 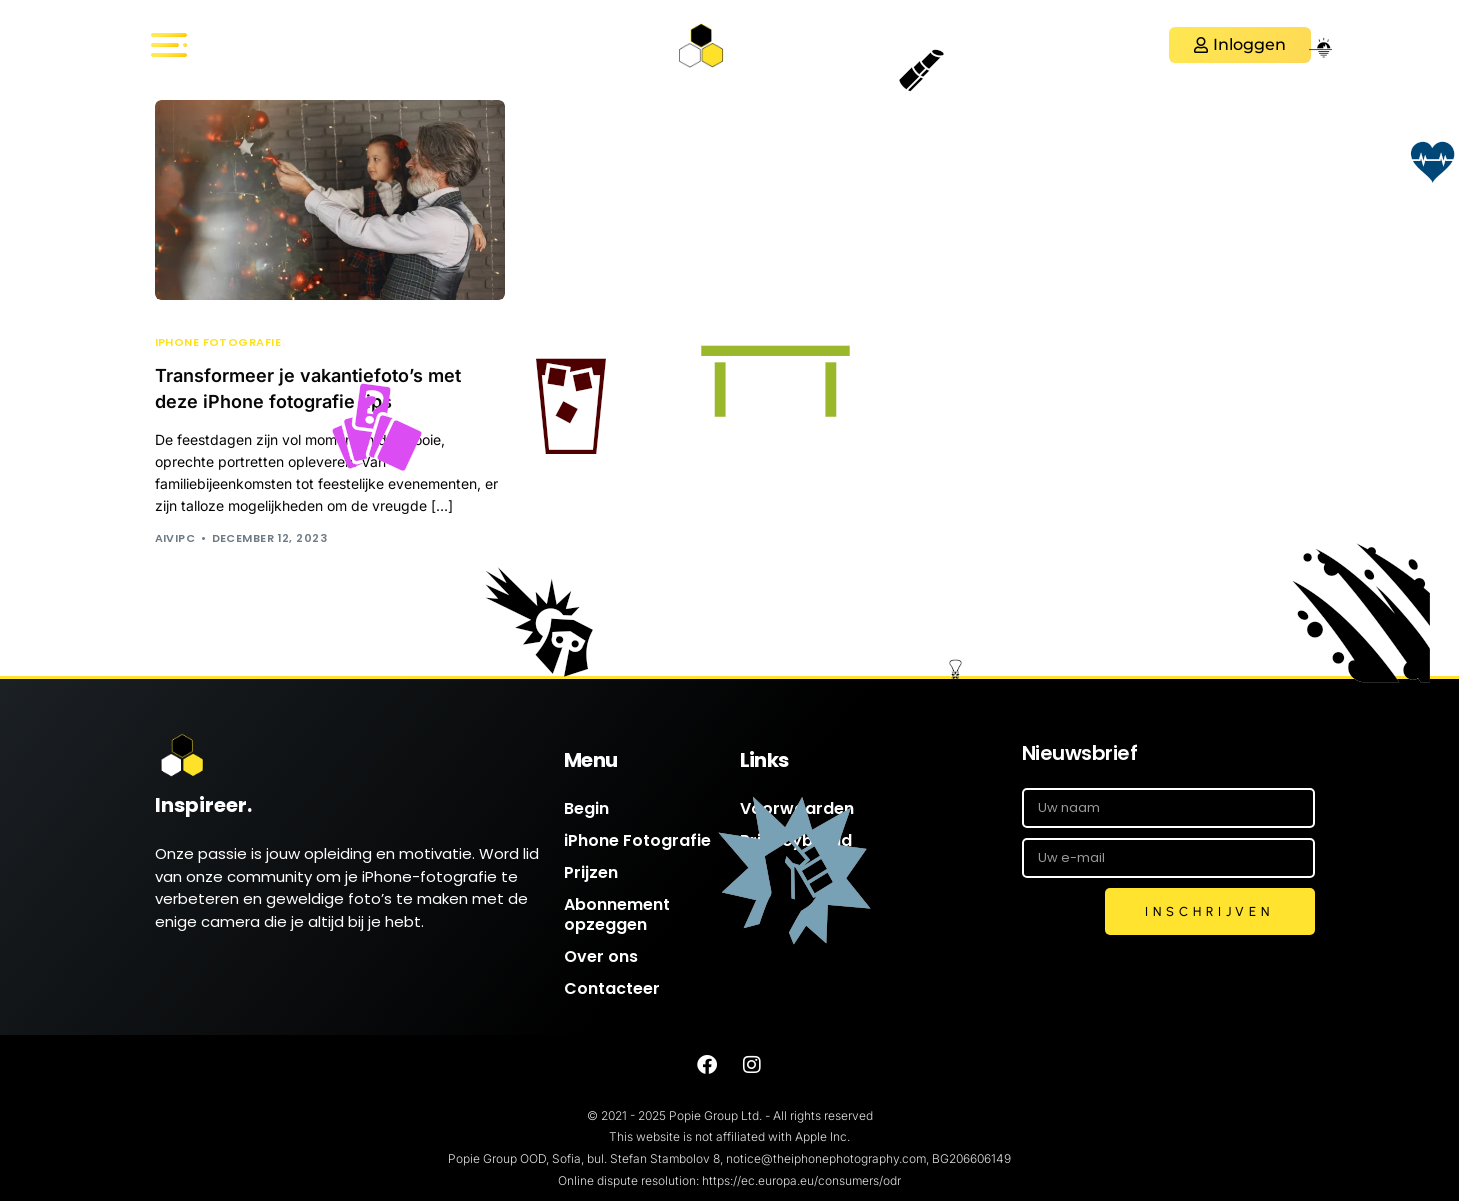 What do you see at coordinates (794, 870) in the screenshot?
I see `indicates rebellion or uprising theme in a game` at bounding box center [794, 870].